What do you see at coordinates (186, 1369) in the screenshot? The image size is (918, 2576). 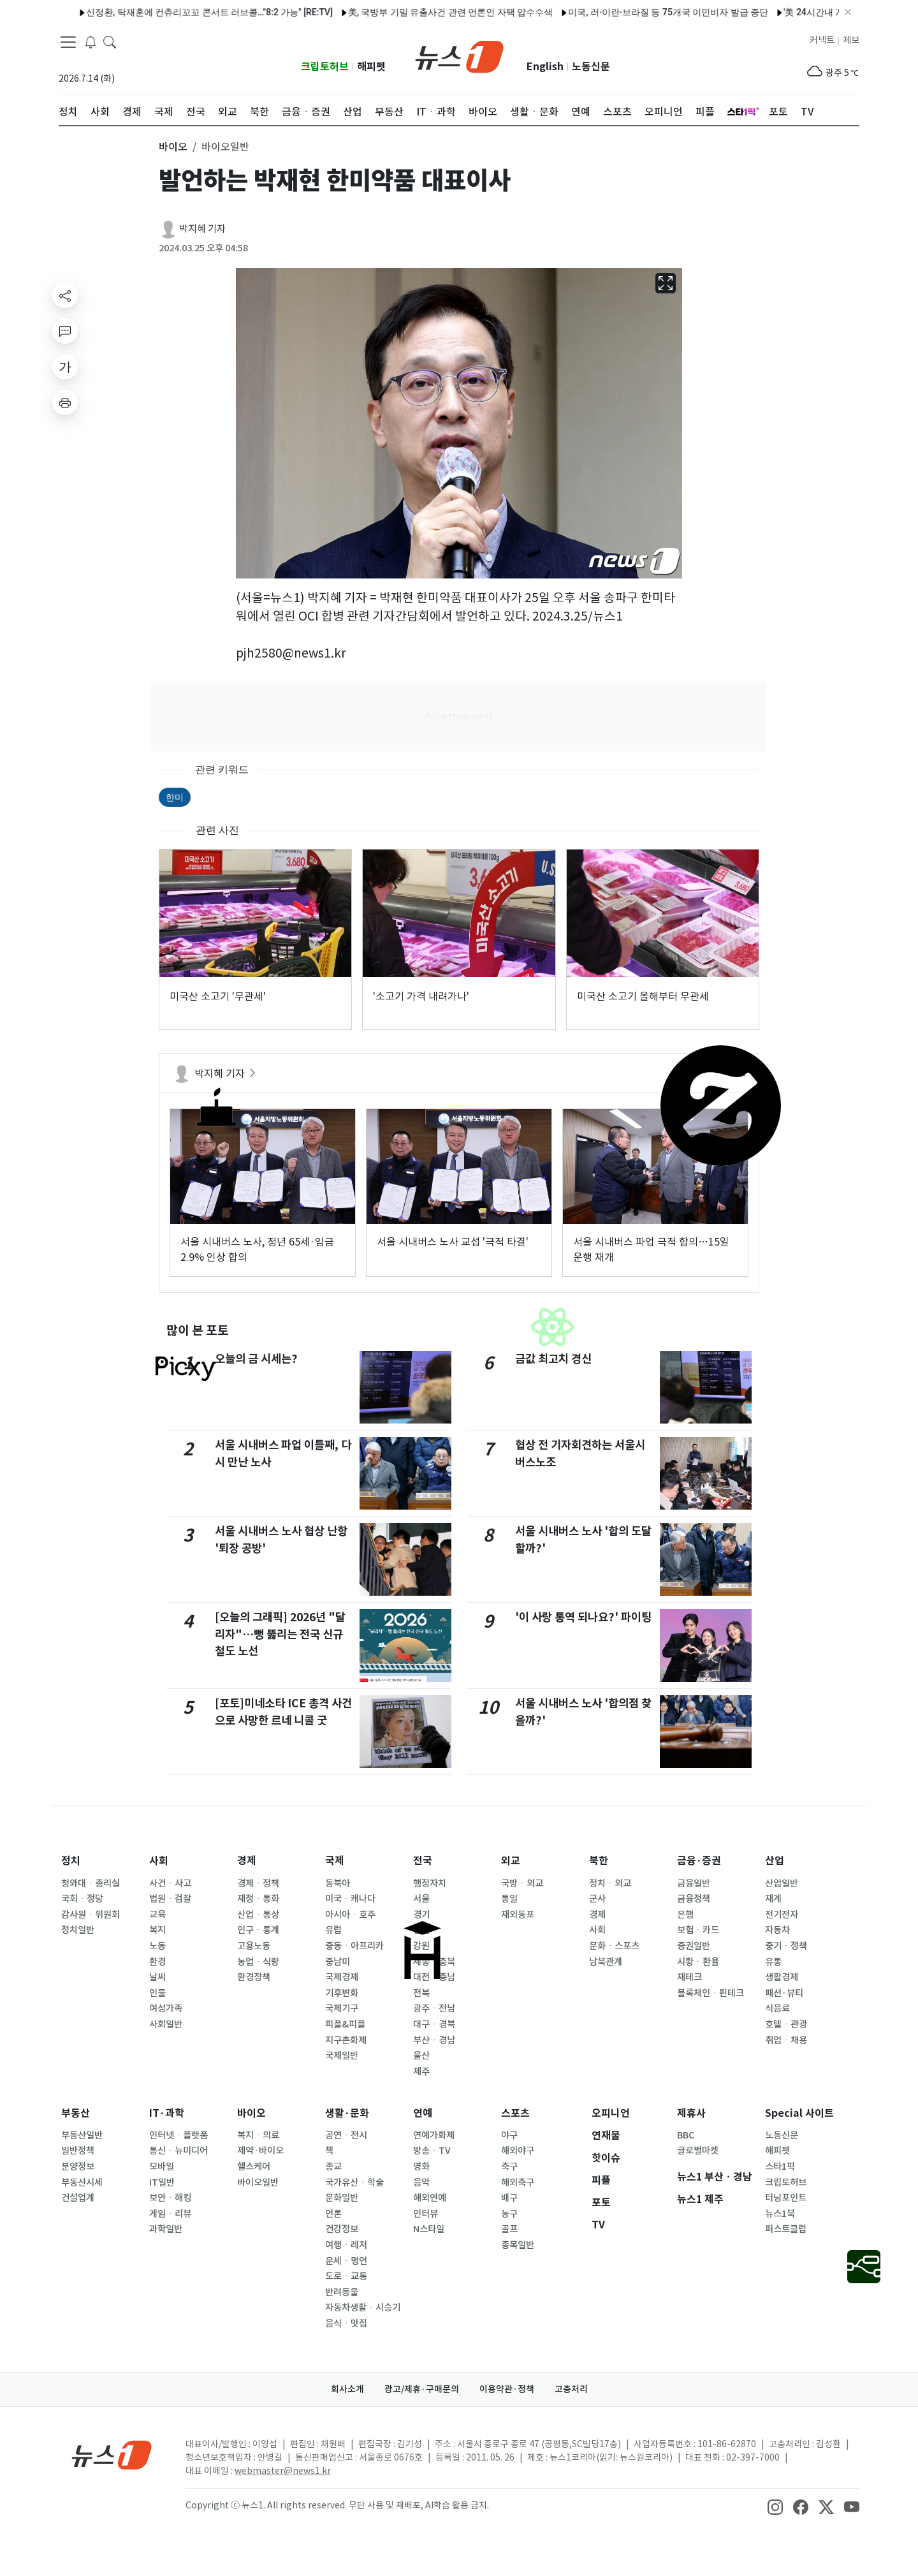 I see `open the Picxy stock photography platform` at bounding box center [186, 1369].